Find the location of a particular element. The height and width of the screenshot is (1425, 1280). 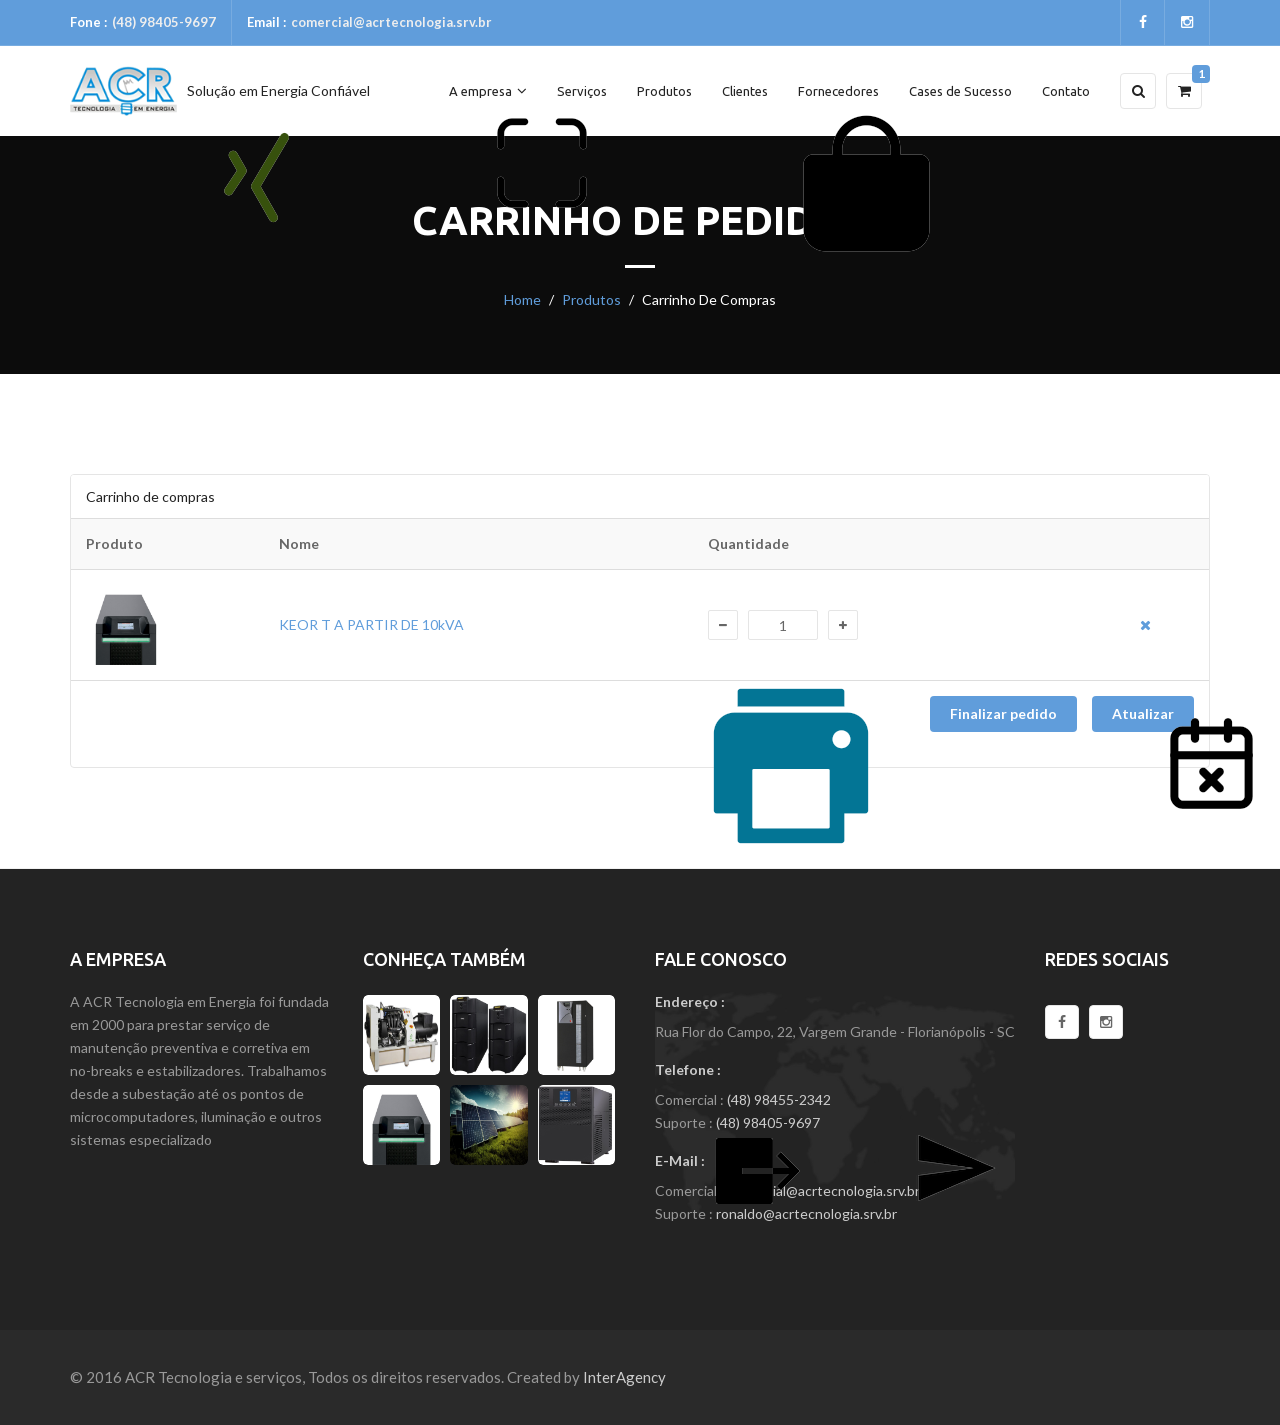

log out of your account is located at coordinates (758, 1171).